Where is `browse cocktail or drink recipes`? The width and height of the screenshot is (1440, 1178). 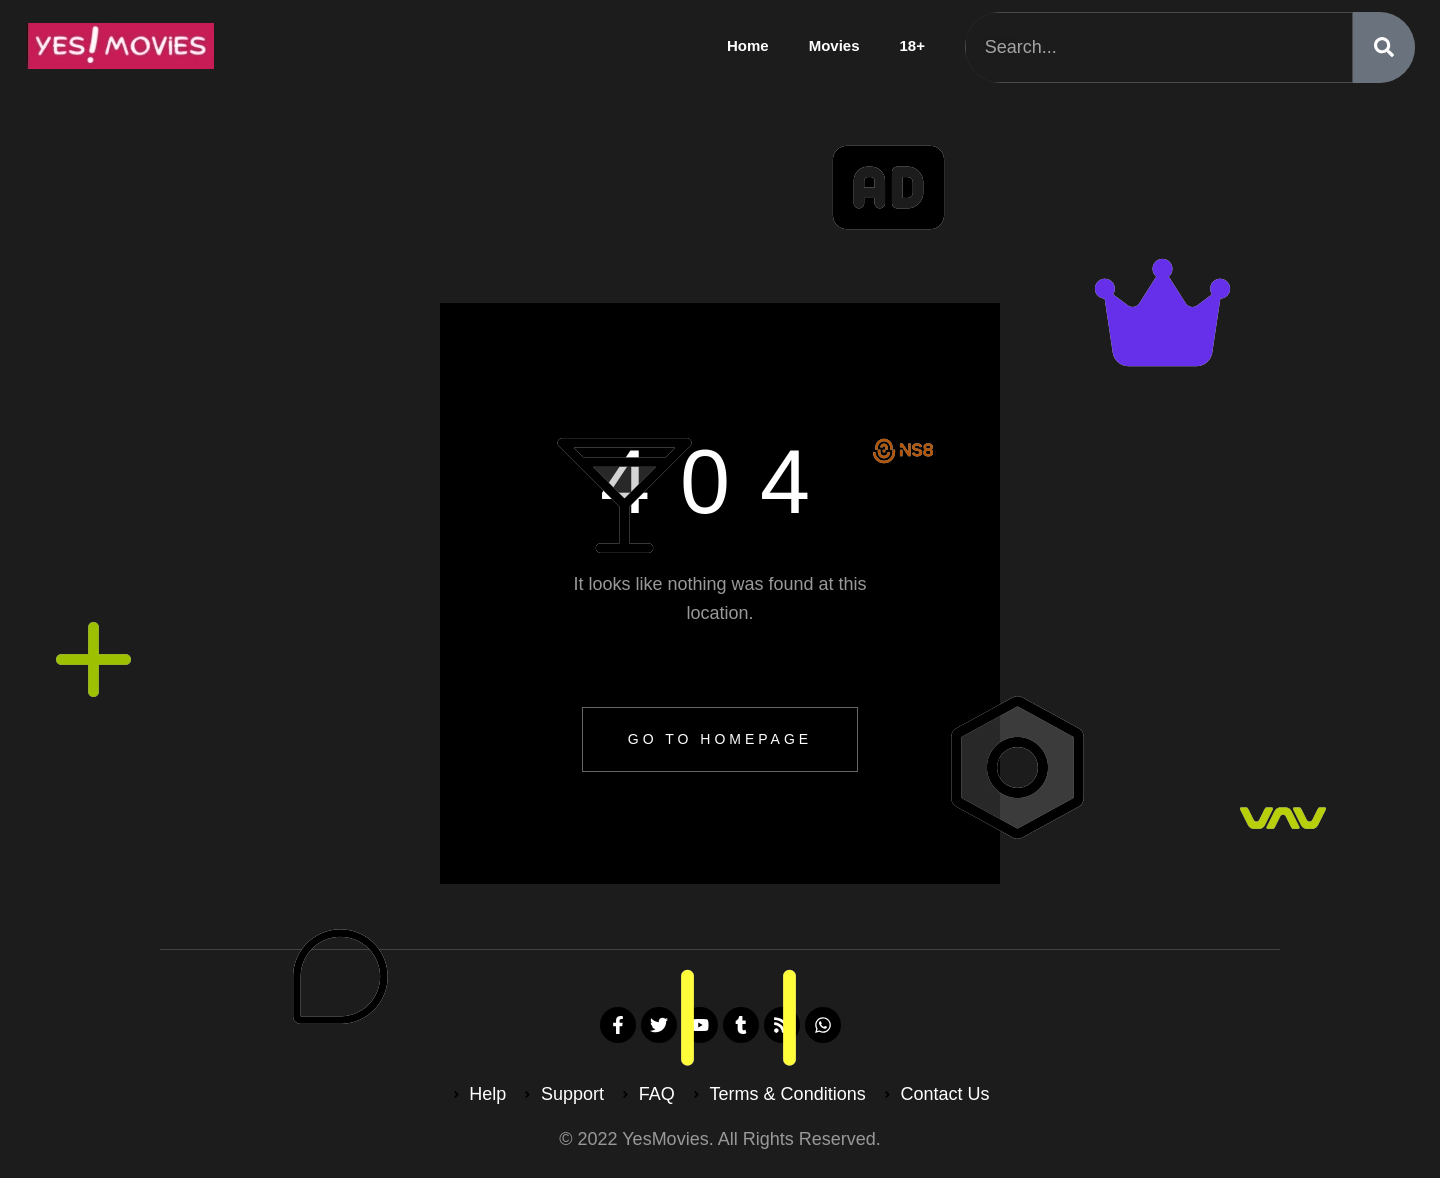 browse cocktail or drink recipes is located at coordinates (624, 495).